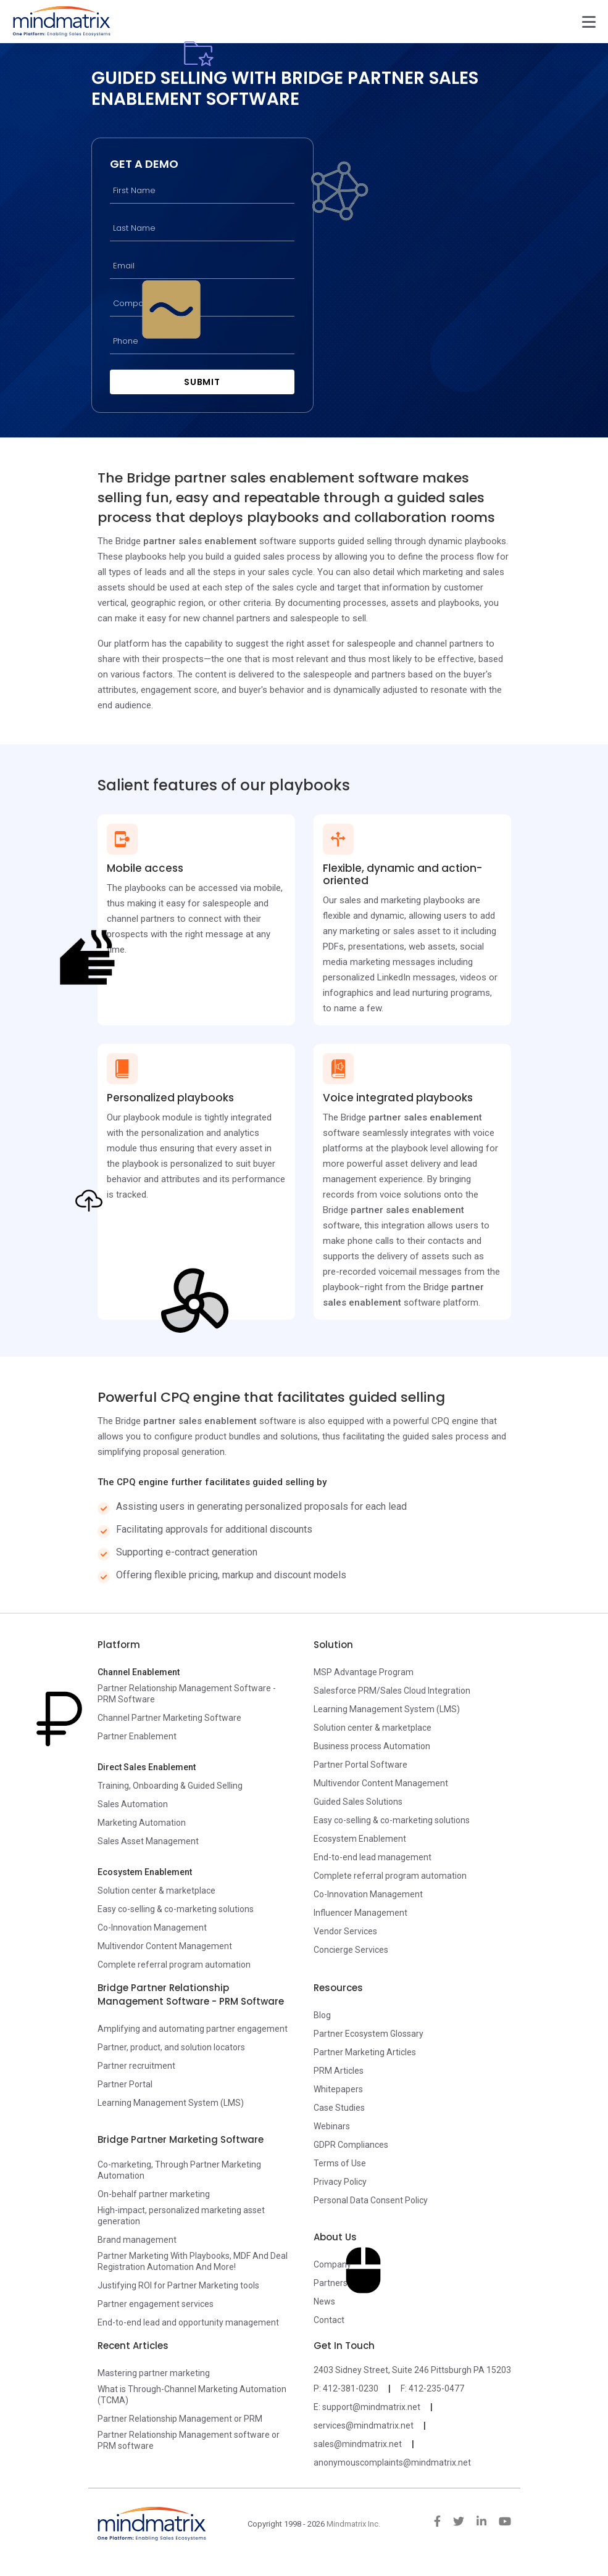  Describe the element at coordinates (88, 956) in the screenshot. I see `activate hand dryer` at that location.